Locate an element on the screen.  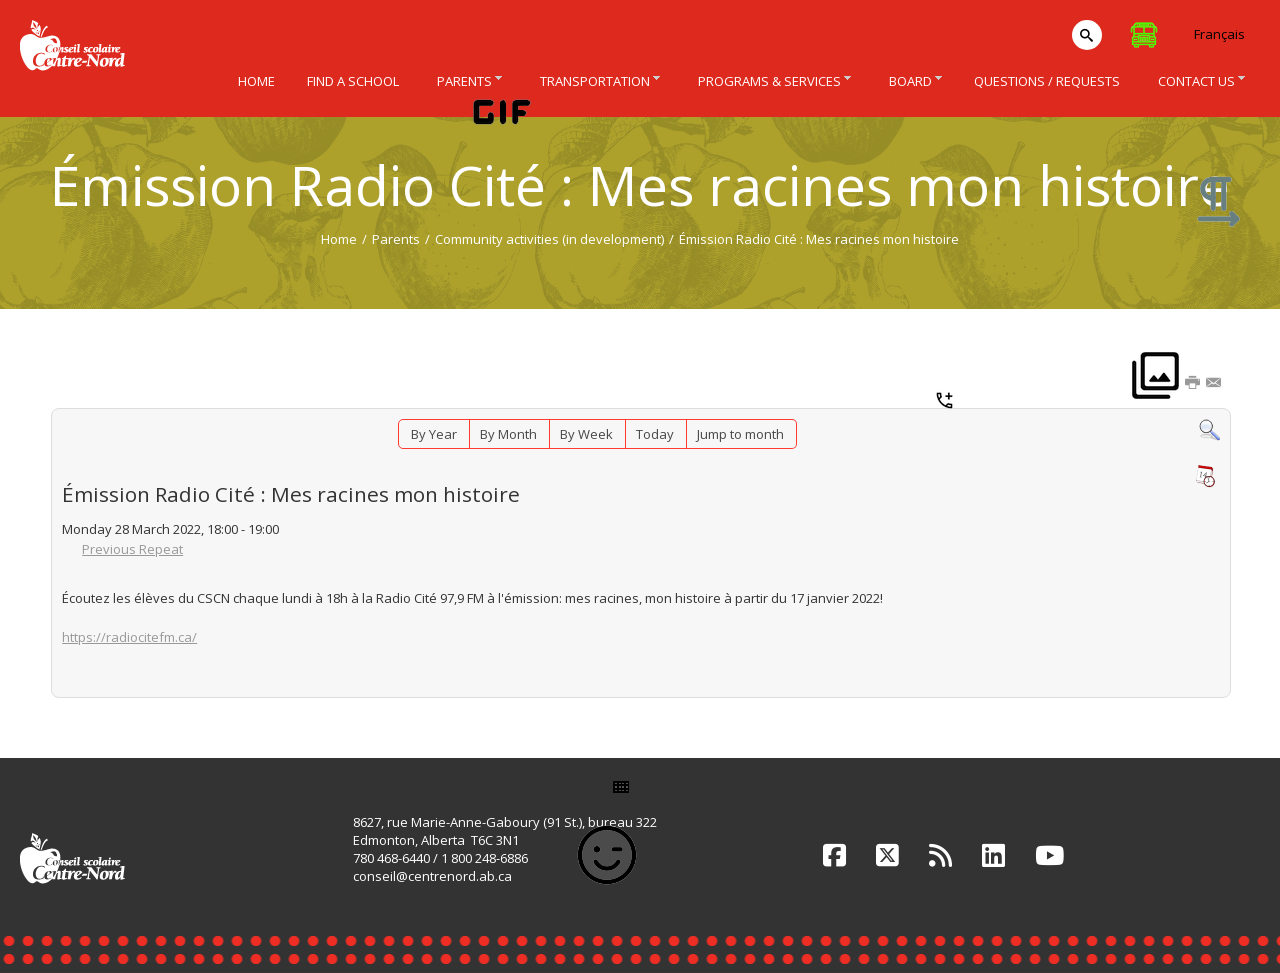
insert a winking emoji or emoticon is located at coordinates (607, 855).